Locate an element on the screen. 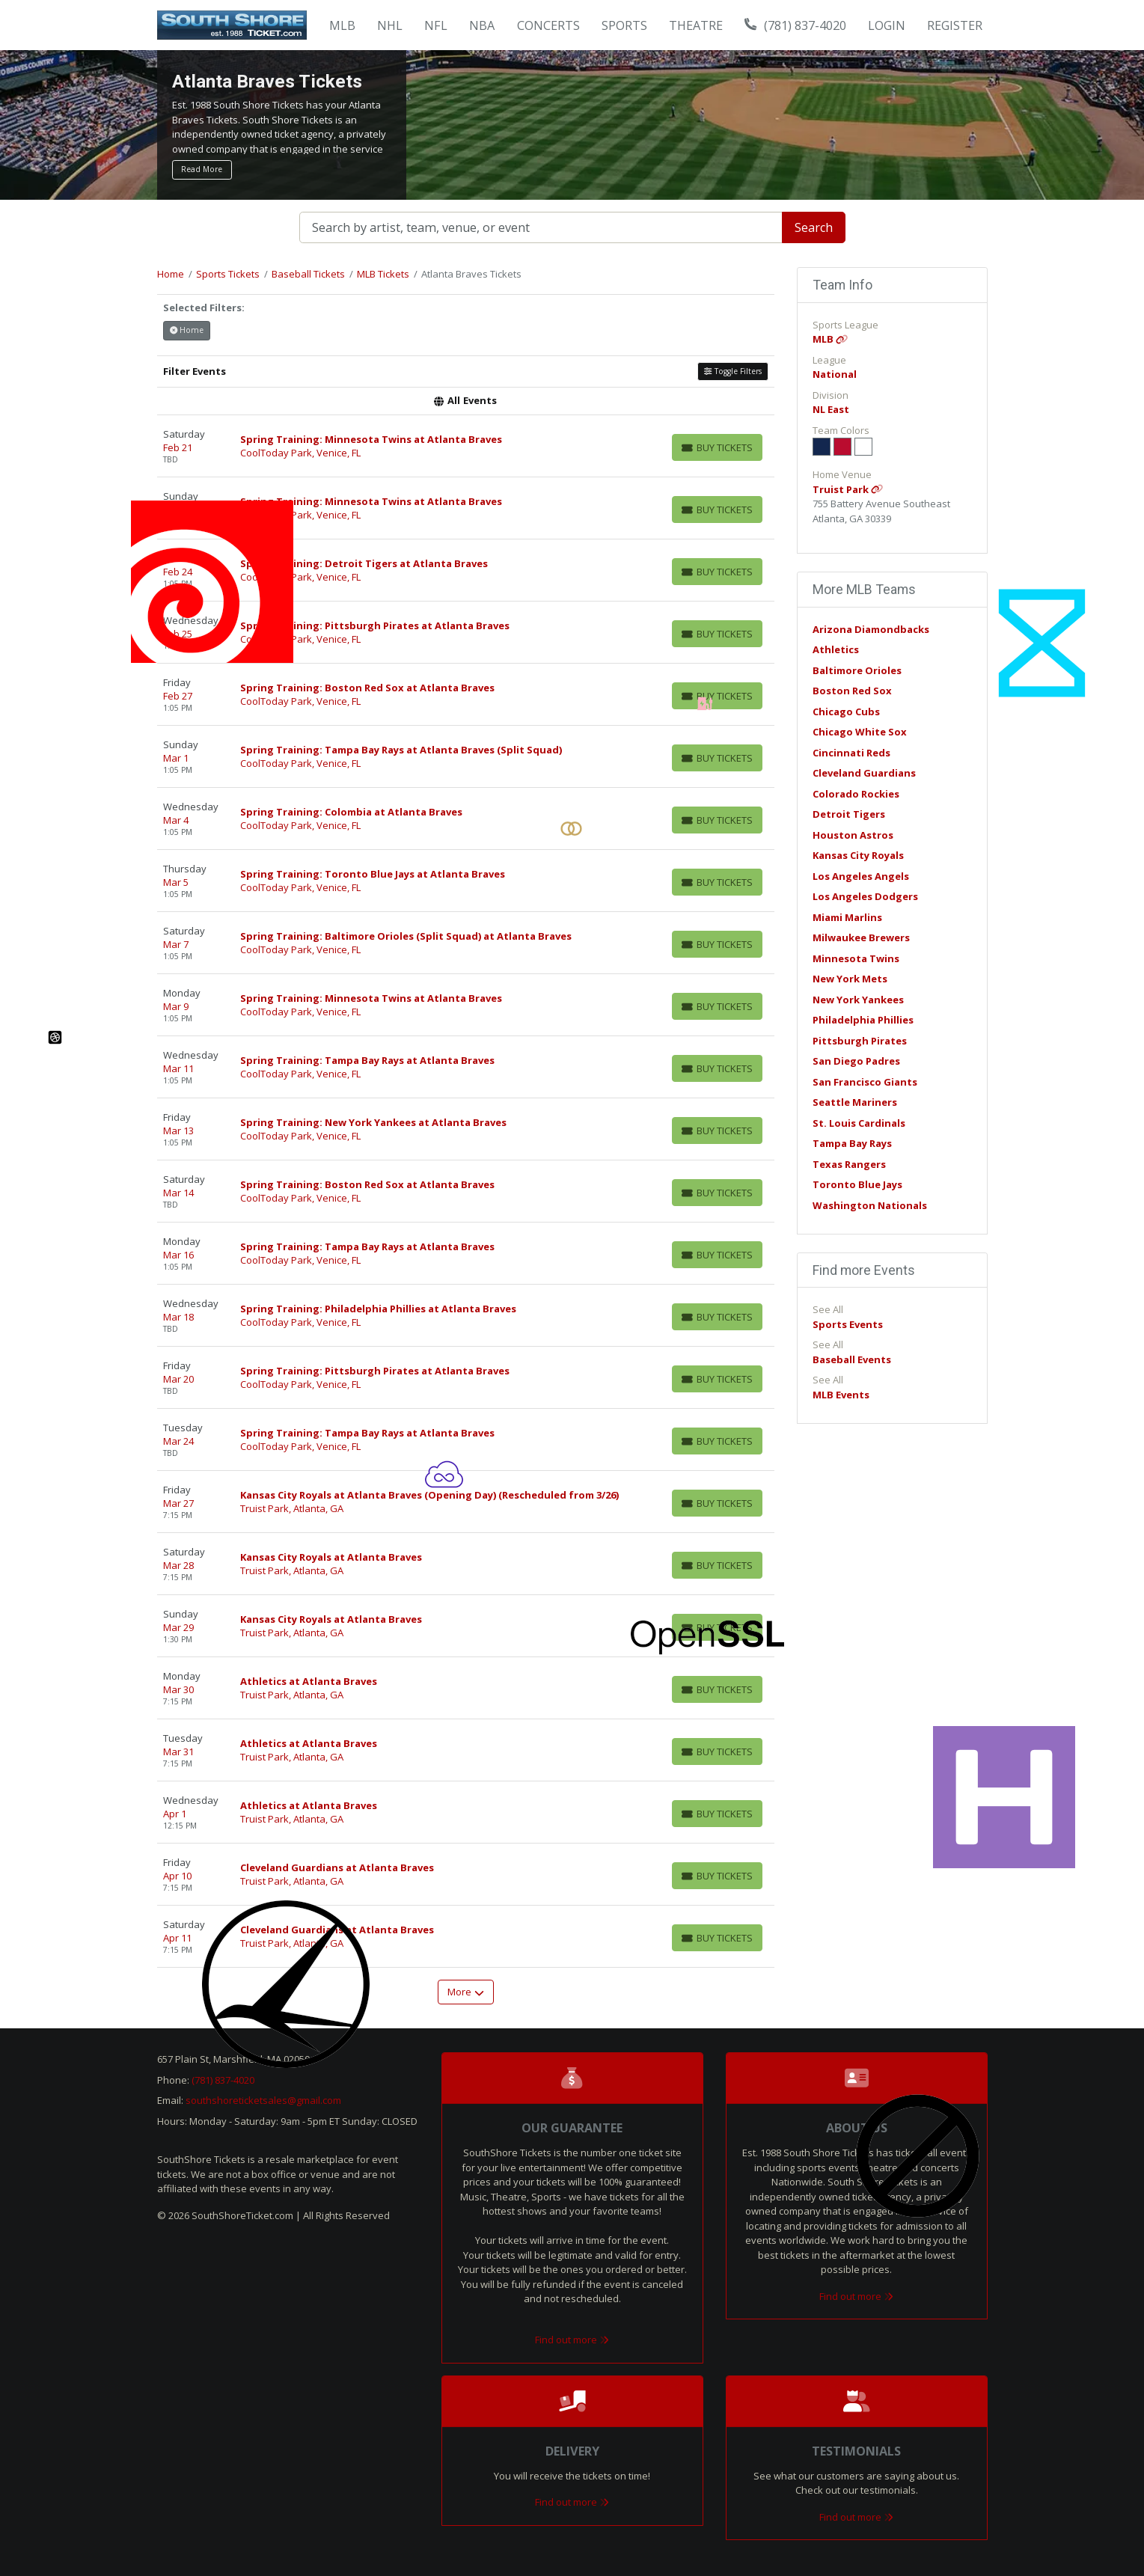 The height and width of the screenshot is (2576, 1144). find nearby electric vehicle charging stations is located at coordinates (704, 703).